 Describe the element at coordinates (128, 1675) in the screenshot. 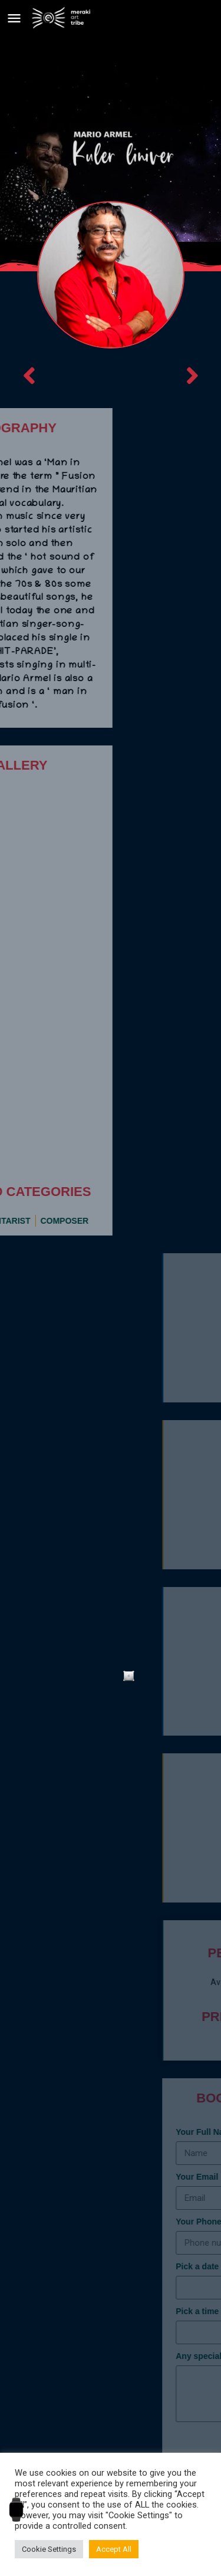

I see `represents a power mac g4 computer in system settings` at that location.